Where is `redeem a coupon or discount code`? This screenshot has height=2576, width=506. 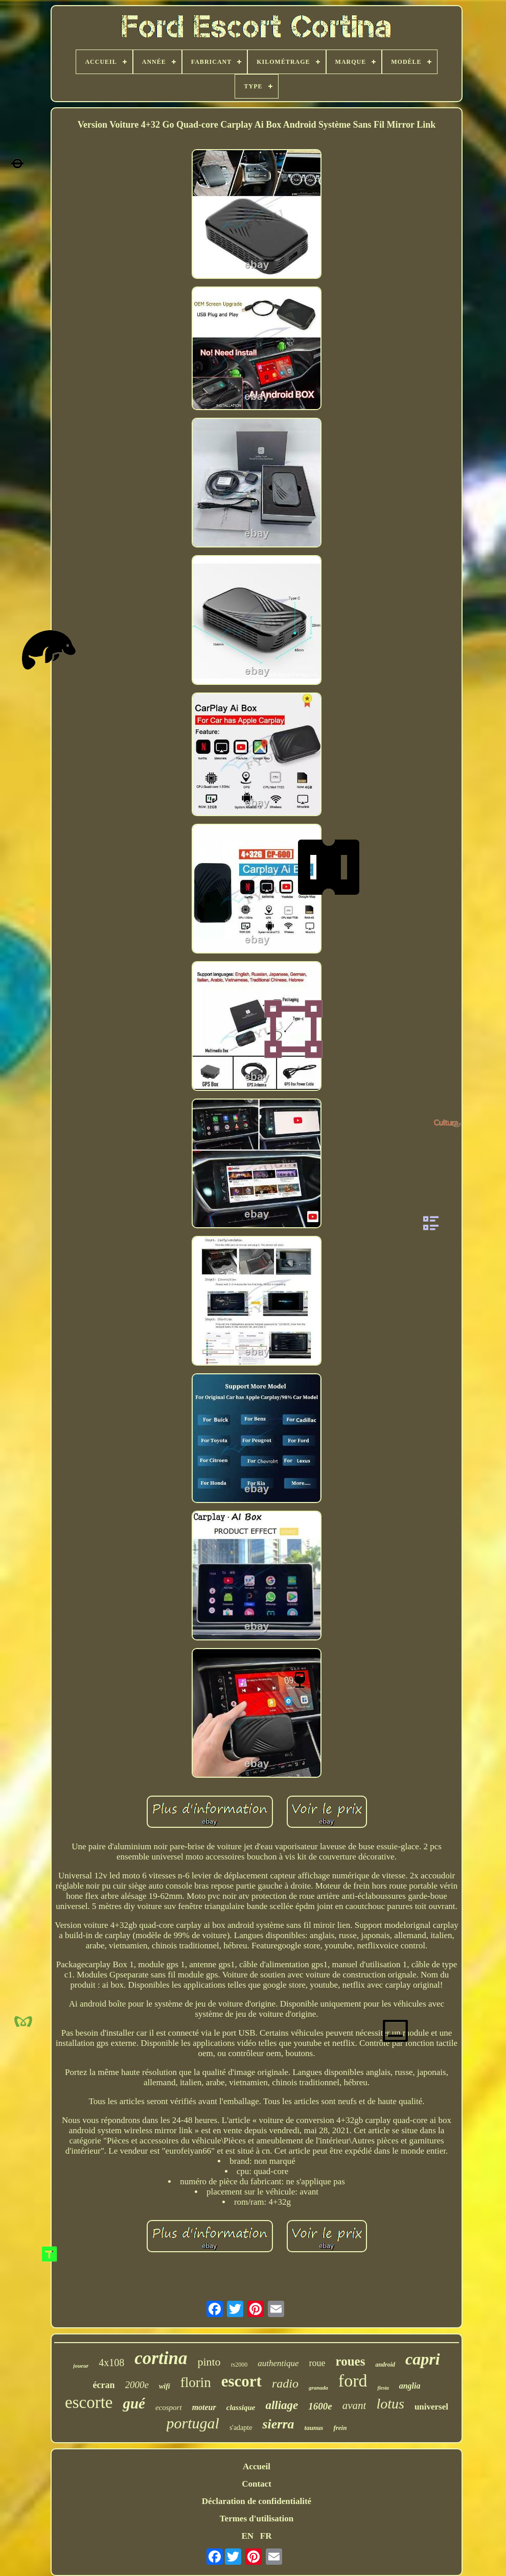
redeem a coupon or discount code is located at coordinates (329, 867).